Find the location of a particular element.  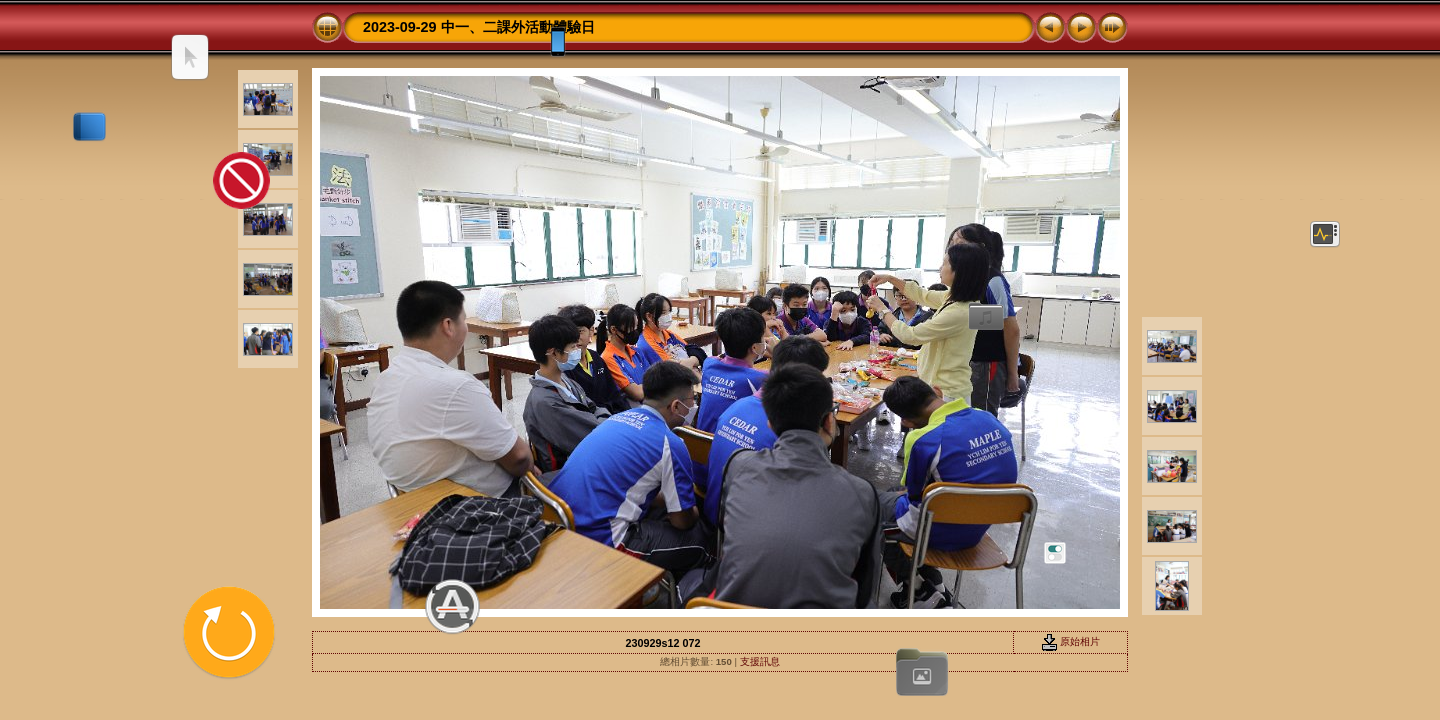

restart the system is located at coordinates (229, 632).